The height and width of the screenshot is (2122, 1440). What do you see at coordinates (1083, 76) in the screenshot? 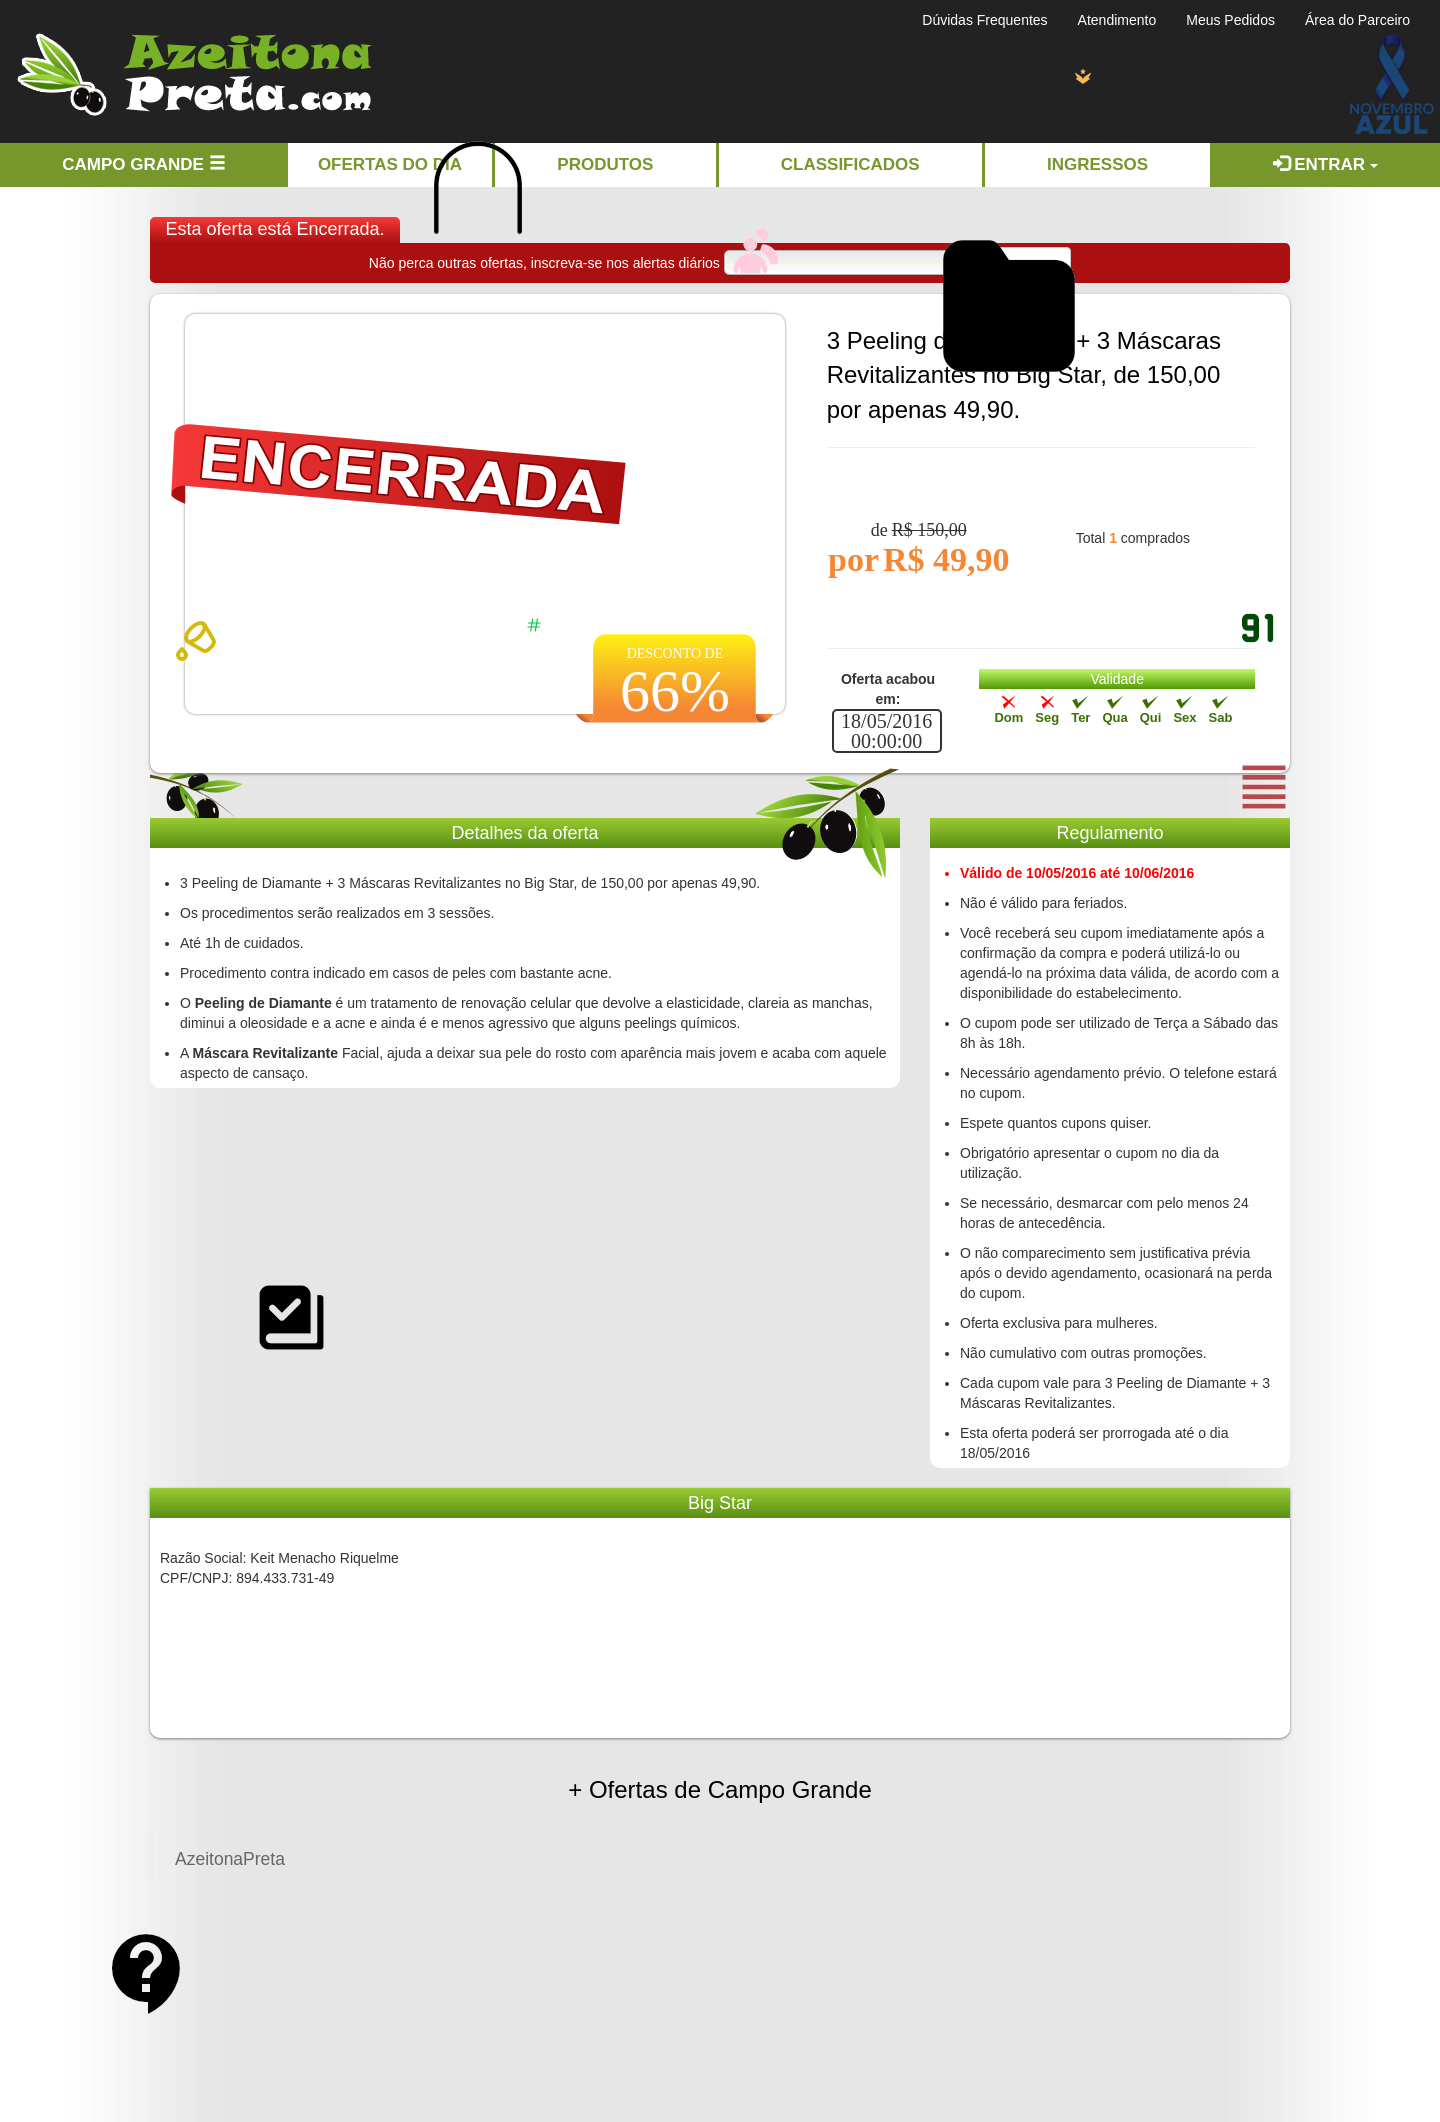
I see `discord hypesquad events badge` at bounding box center [1083, 76].